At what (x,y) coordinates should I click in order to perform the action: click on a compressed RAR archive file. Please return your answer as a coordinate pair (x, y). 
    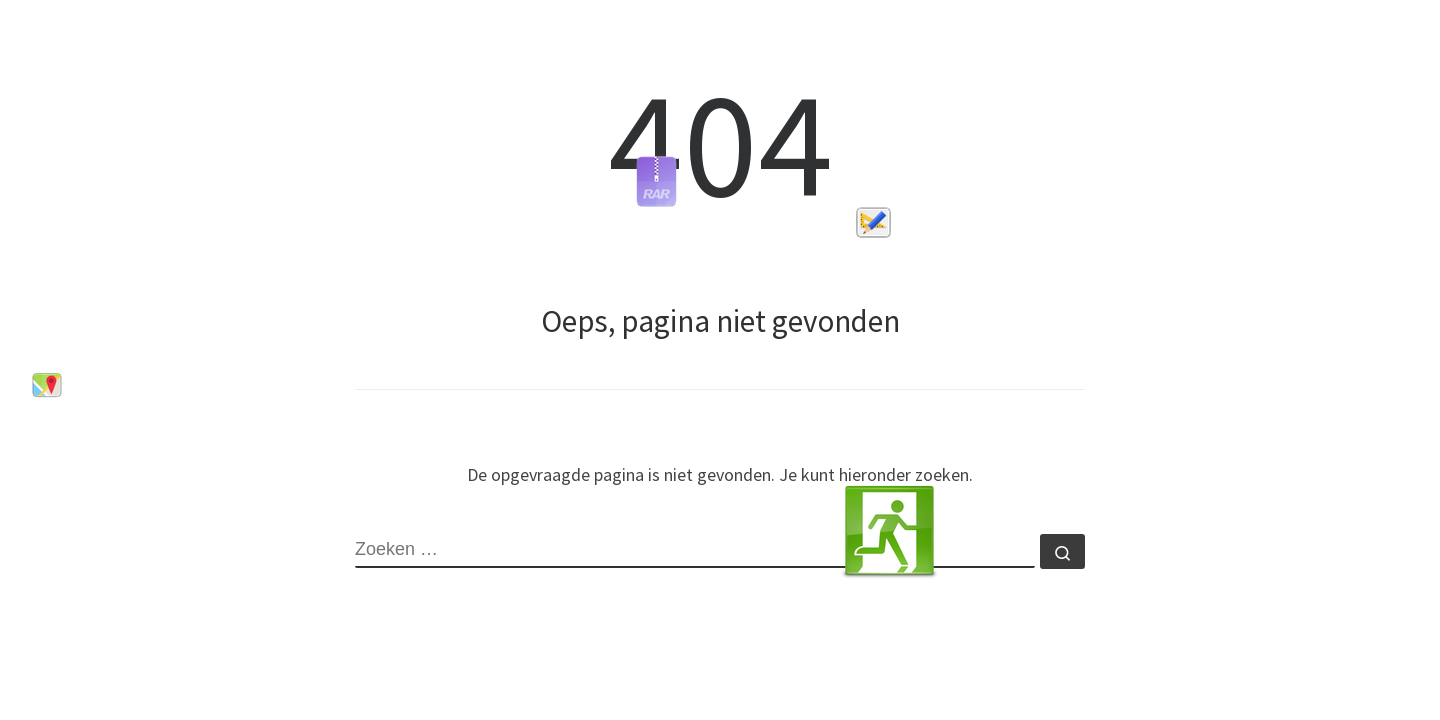
    Looking at the image, I should click on (656, 181).